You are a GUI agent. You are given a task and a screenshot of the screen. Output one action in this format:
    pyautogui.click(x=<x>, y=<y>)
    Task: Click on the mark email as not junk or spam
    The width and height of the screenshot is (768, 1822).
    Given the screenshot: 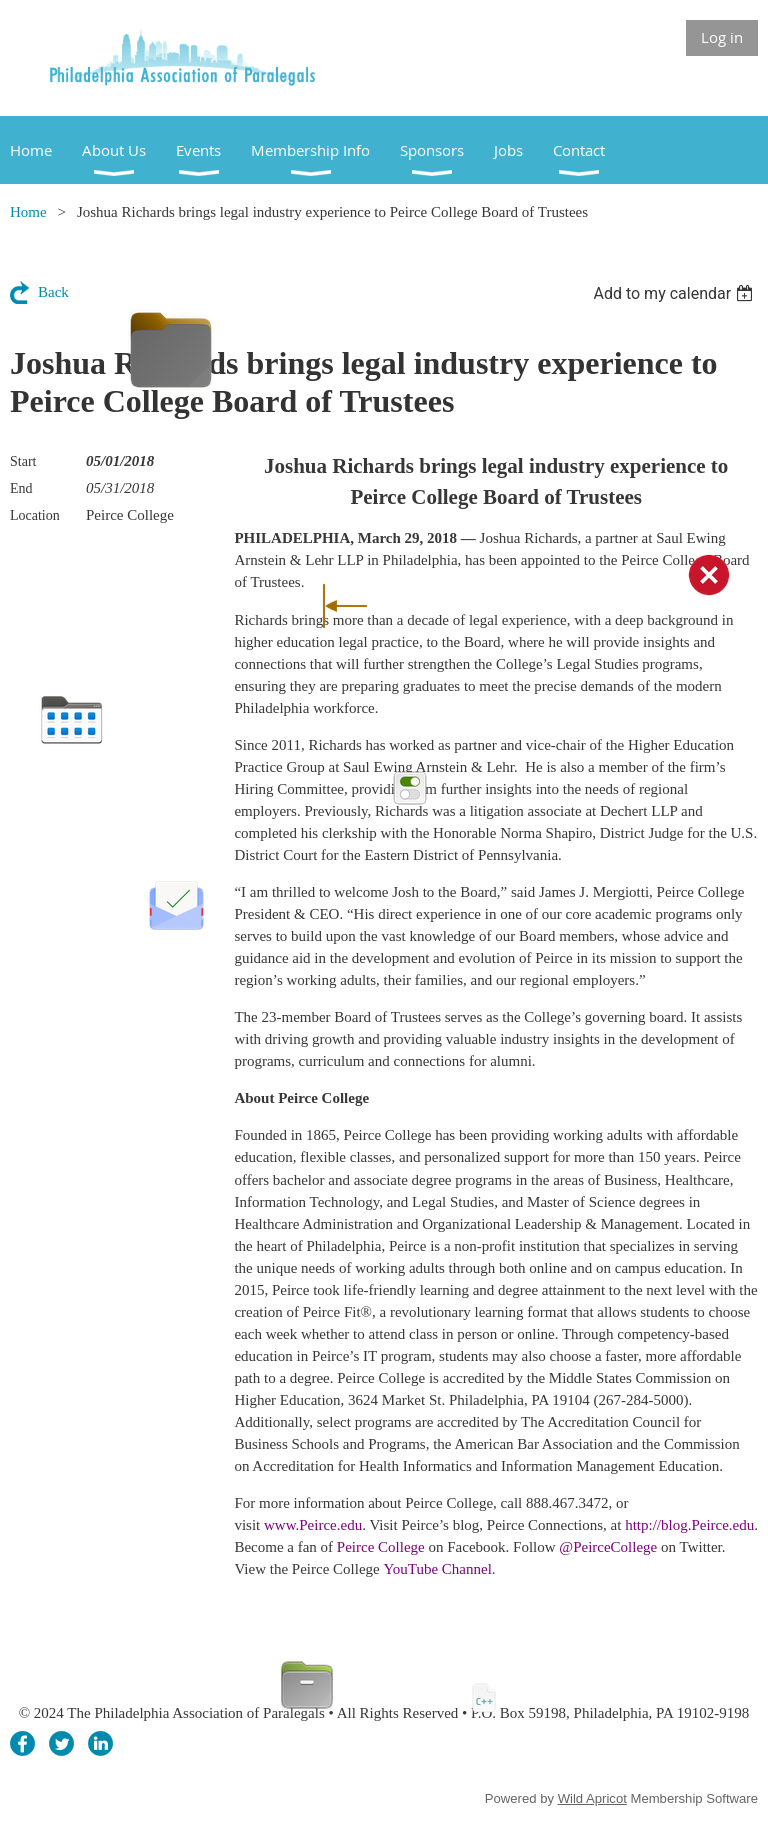 What is the action you would take?
    pyautogui.click(x=176, y=908)
    